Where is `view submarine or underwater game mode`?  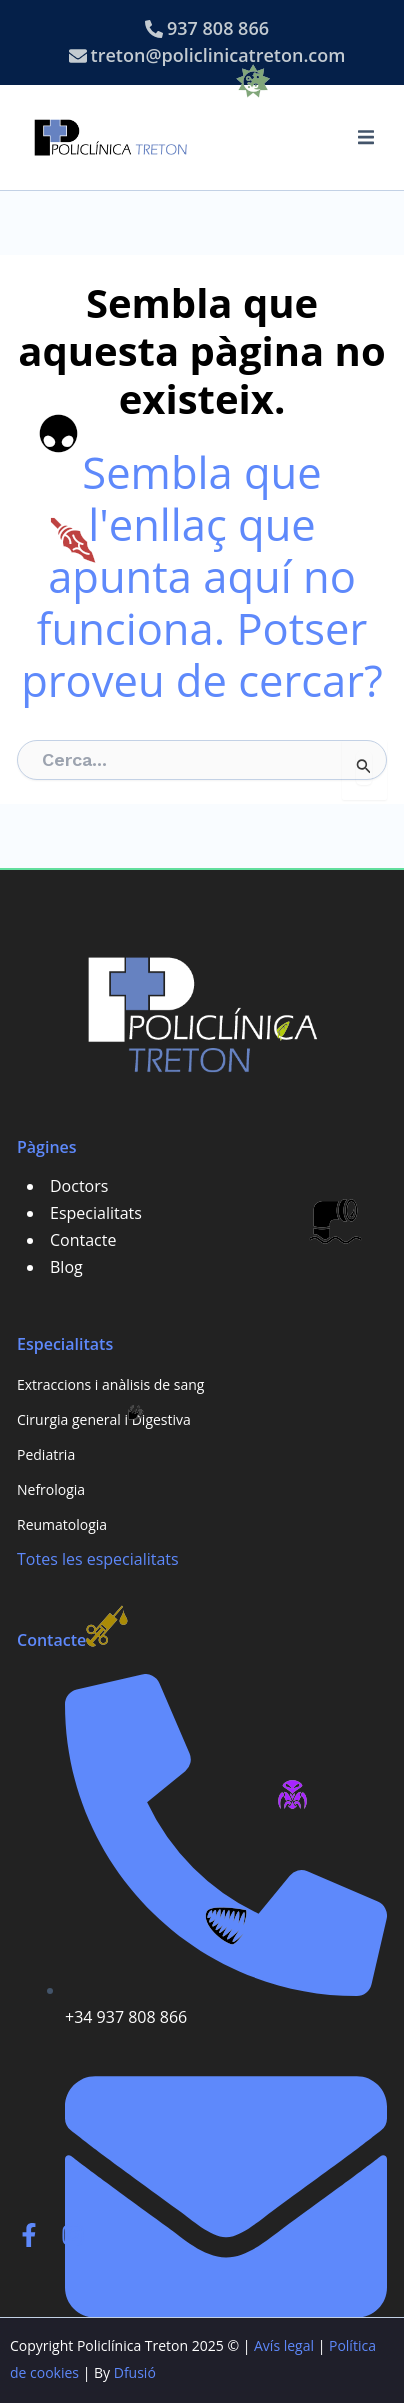 view submarine or underwater game mode is located at coordinates (335, 1221).